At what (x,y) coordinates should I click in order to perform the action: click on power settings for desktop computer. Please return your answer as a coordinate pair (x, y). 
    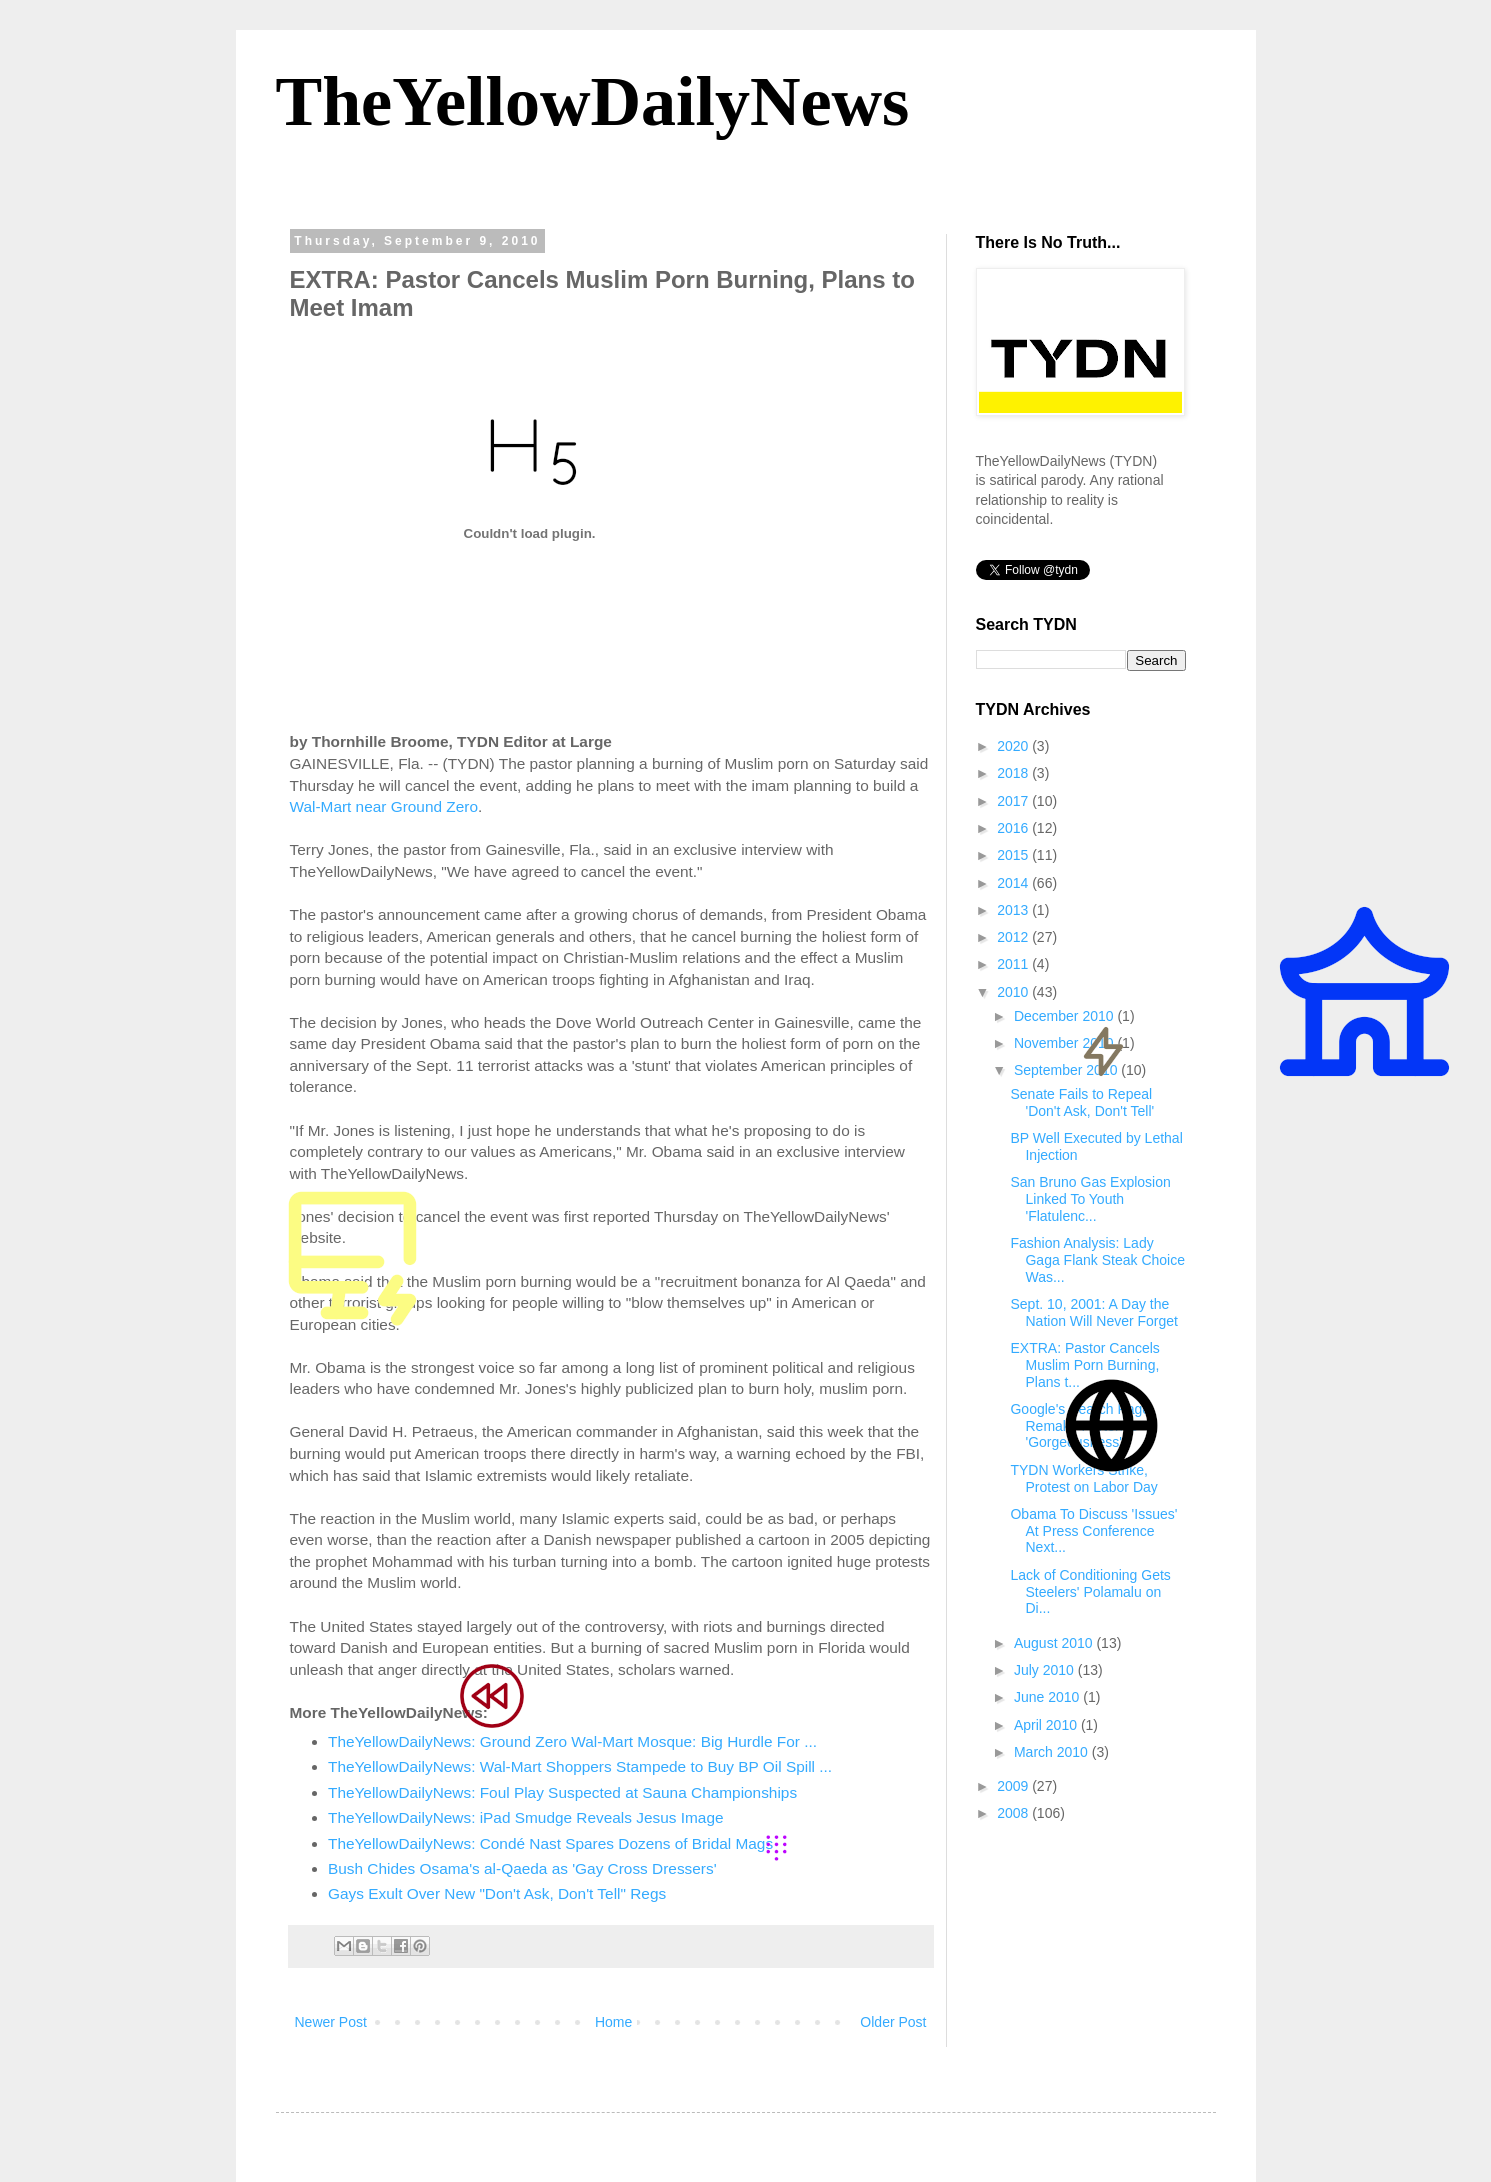
    Looking at the image, I should click on (352, 1255).